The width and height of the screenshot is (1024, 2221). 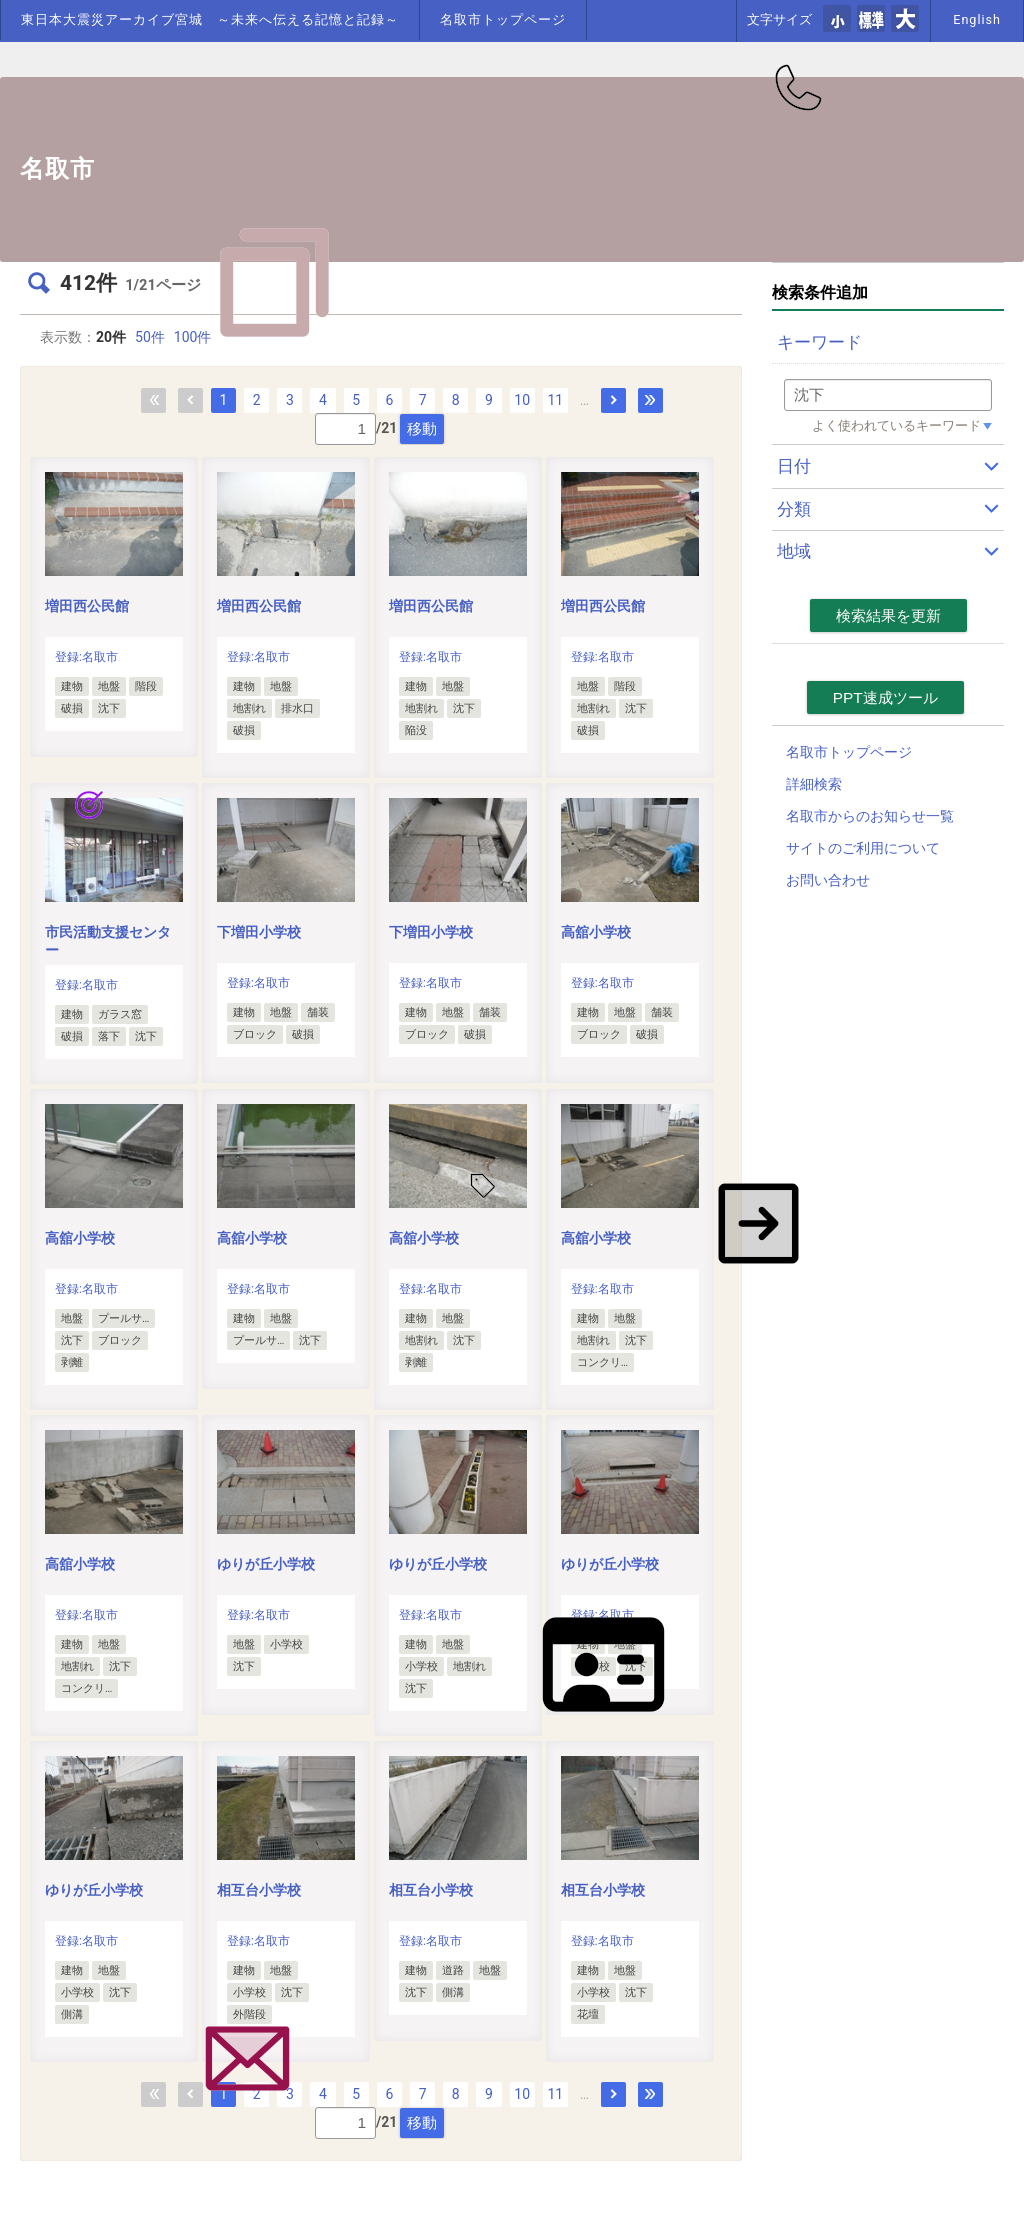 What do you see at coordinates (603, 1664) in the screenshot?
I see `view or manage your driver's license` at bounding box center [603, 1664].